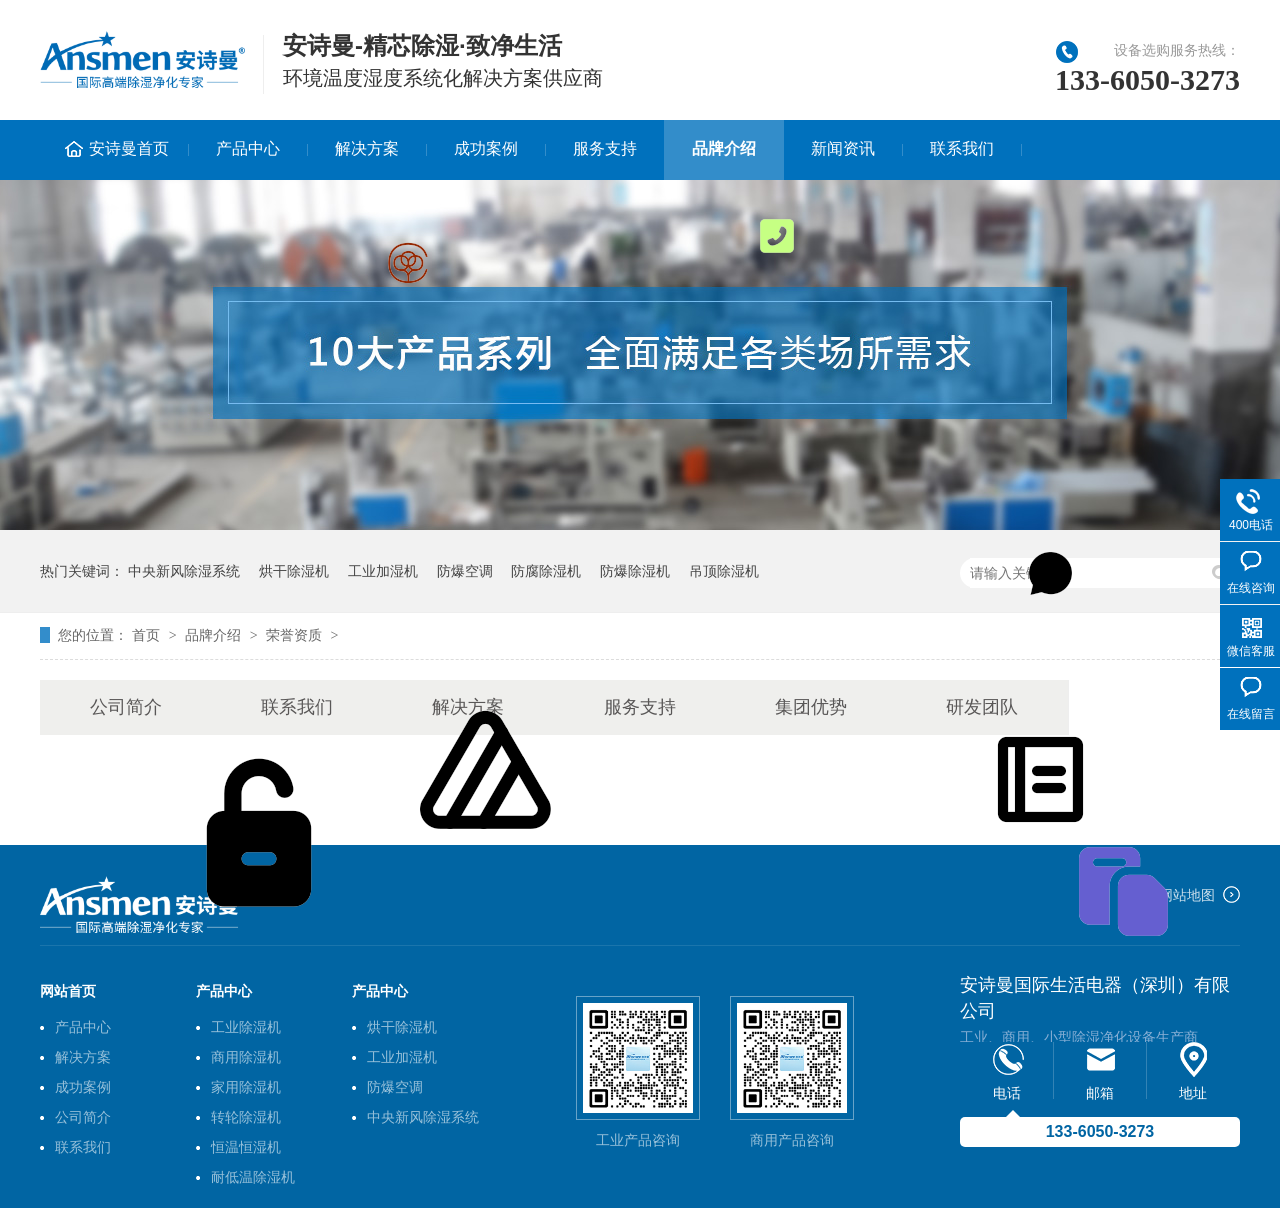 The height and width of the screenshot is (1208, 1280). Describe the element at coordinates (259, 837) in the screenshot. I see `unlock a secured item or feature` at that location.